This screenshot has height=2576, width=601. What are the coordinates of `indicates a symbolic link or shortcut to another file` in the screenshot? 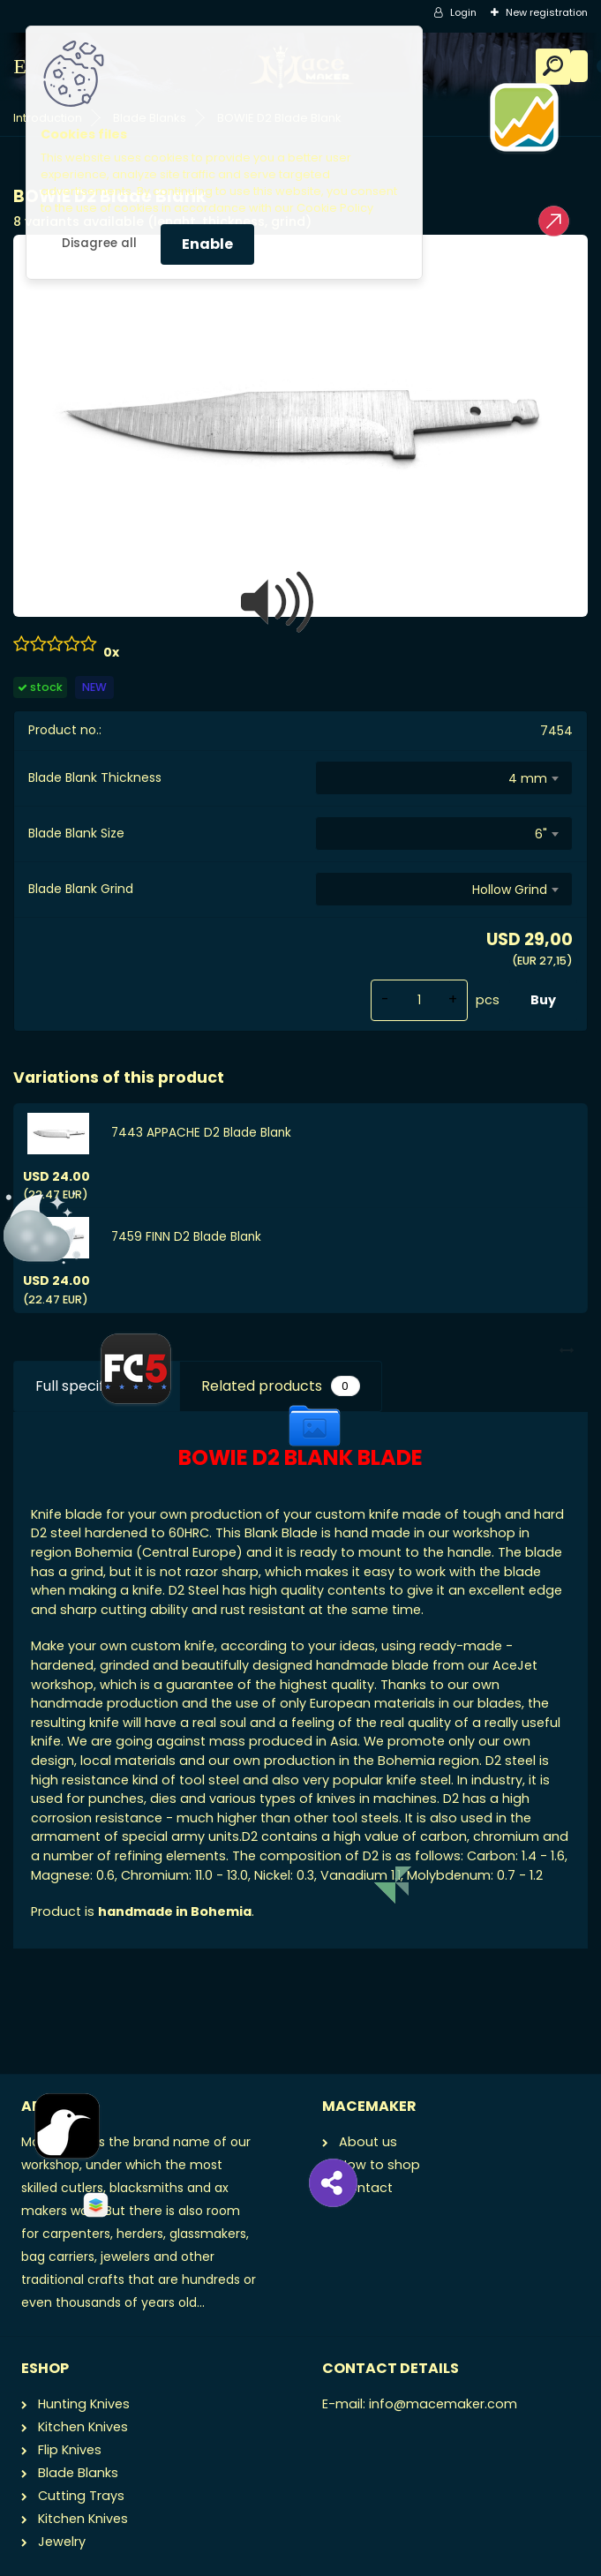 It's located at (553, 221).